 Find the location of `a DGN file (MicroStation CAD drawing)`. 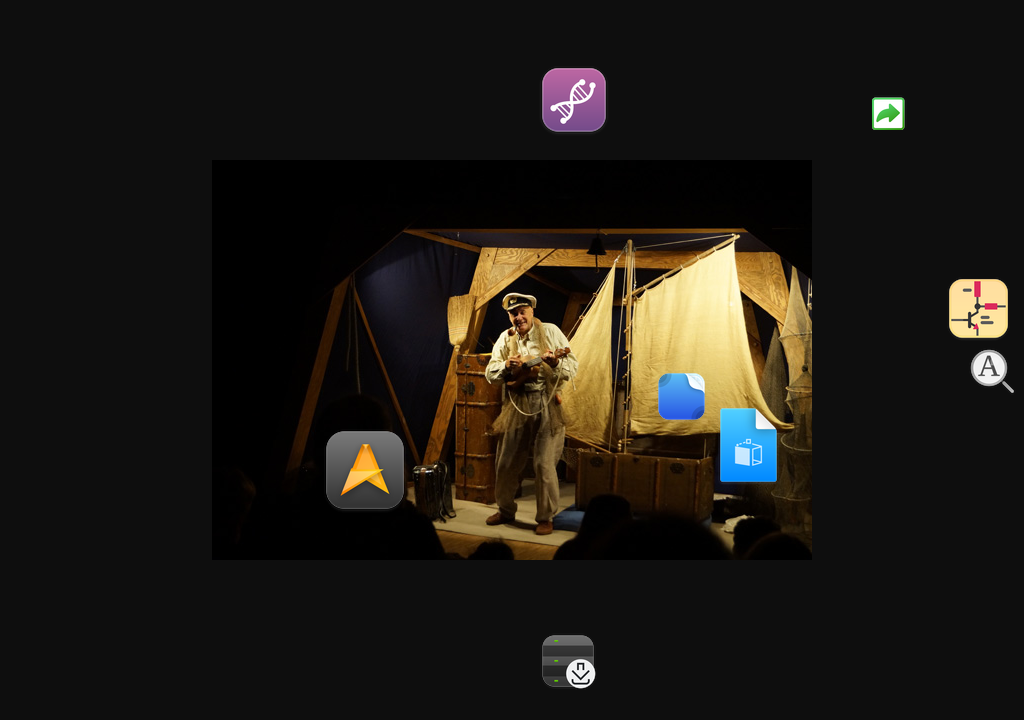

a DGN file (MicroStation CAD drawing) is located at coordinates (748, 446).